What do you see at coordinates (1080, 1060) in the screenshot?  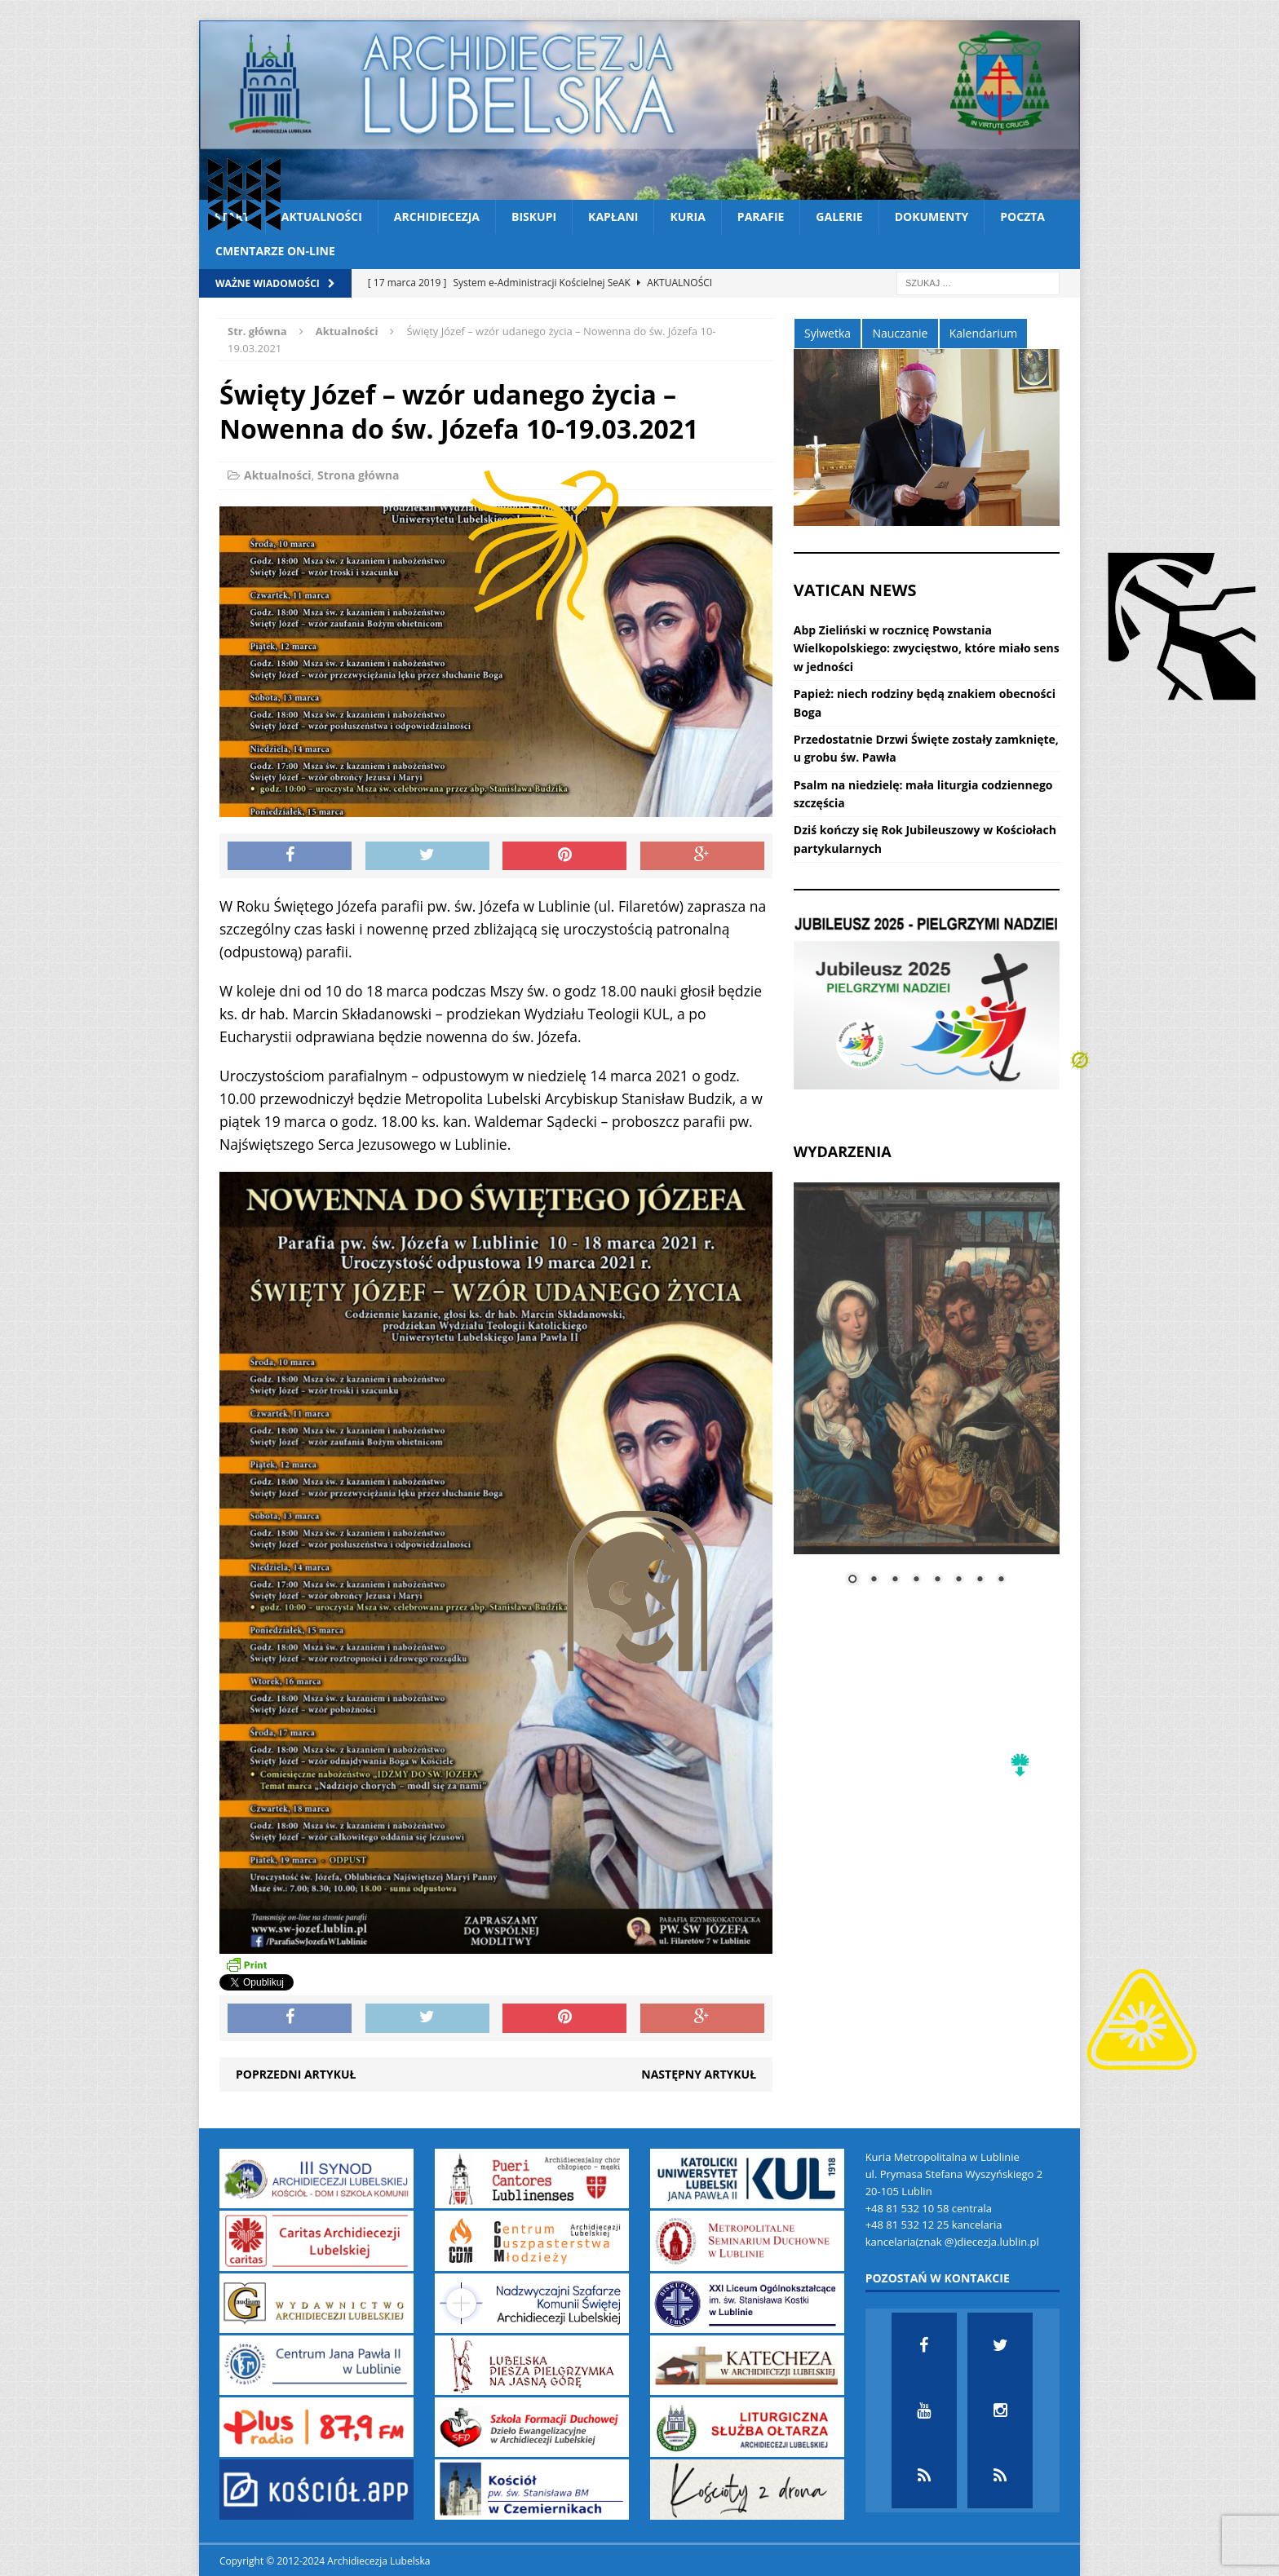 I see `navigate to map or directions` at bounding box center [1080, 1060].